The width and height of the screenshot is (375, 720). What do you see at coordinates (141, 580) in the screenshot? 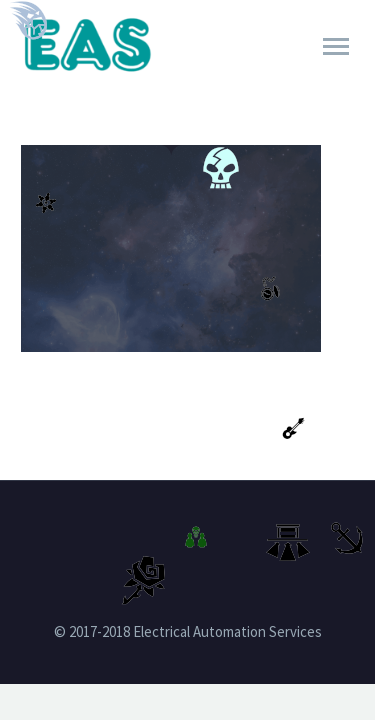
I see `select a rose or flower item in a game inventory` at bounding box center [141, 580].